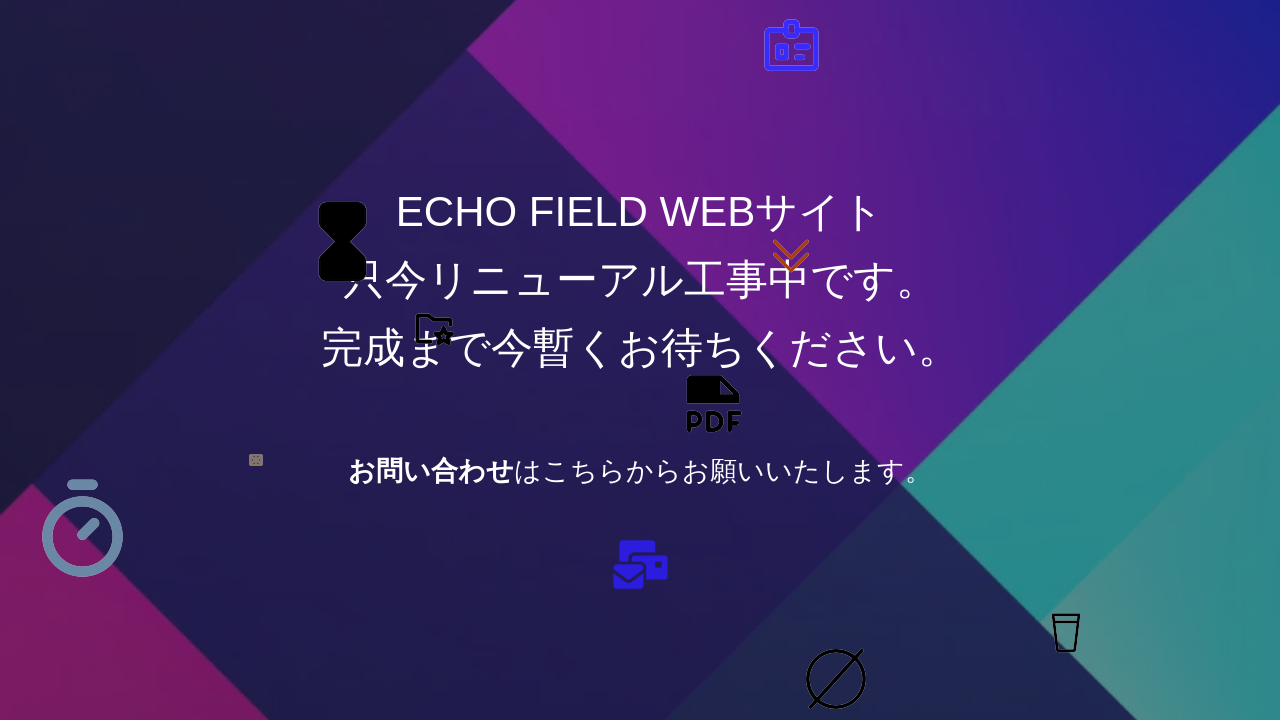  What do you see at coordinates (836, 679) in the screenshot?
I see `indicates an empty or null state` at bounding box center [836, 679].